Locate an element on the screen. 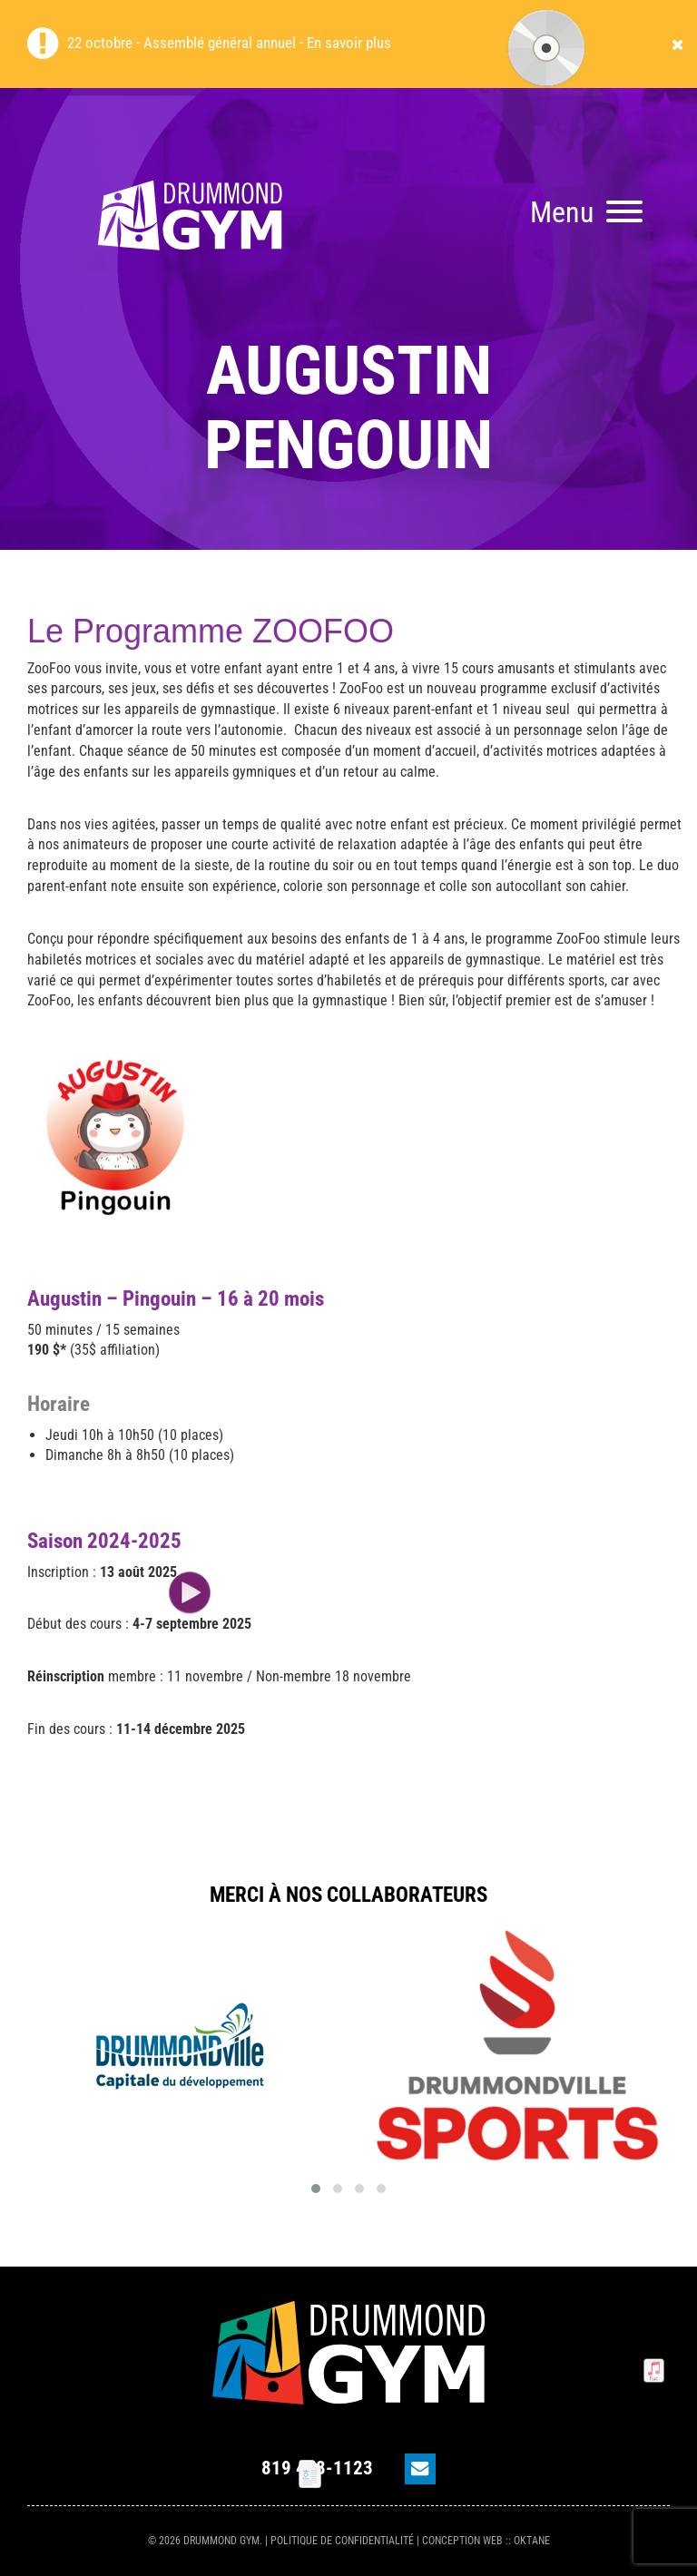 The width and height of the screenshot is (697, 2576). open a Hangul Word Processor (.hwp) document is located at coordinates (309, 2473).